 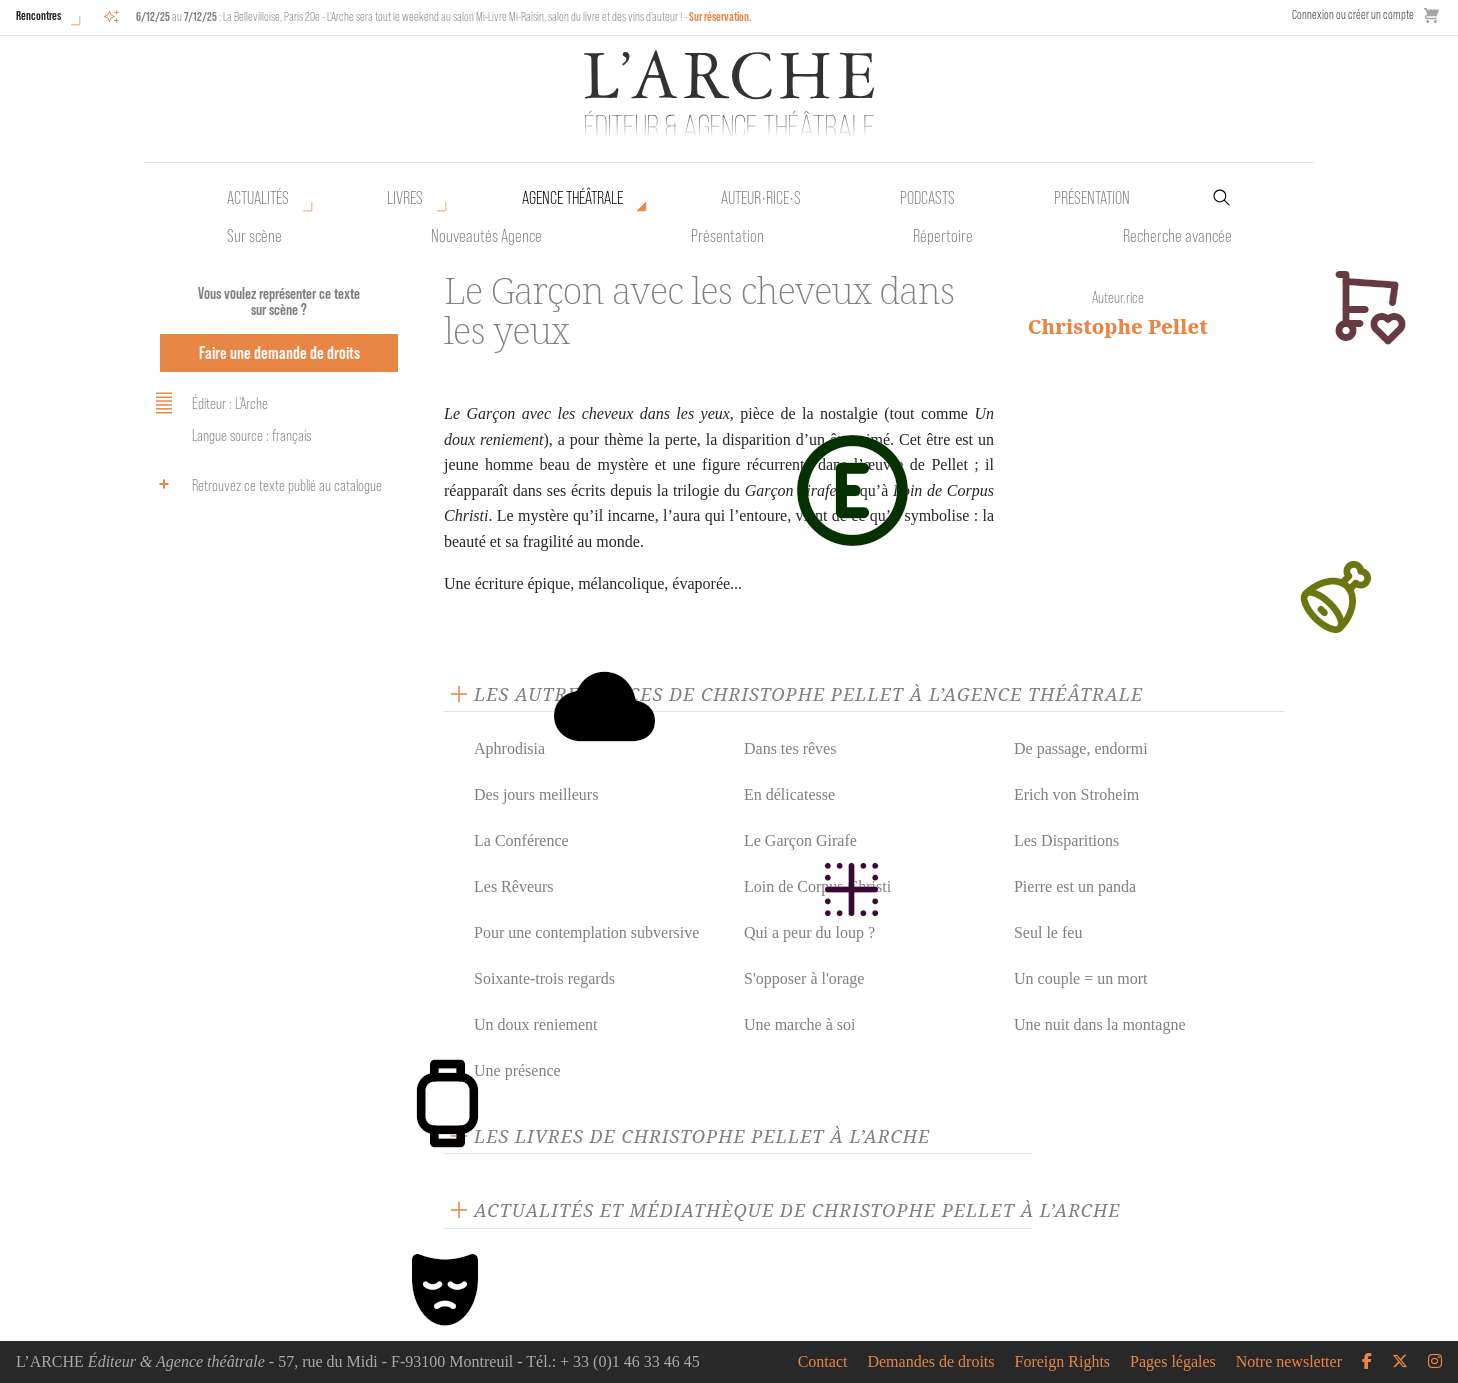 I want to click on indicates sad or negative mood/emotion, so click(x=445, y=1287).